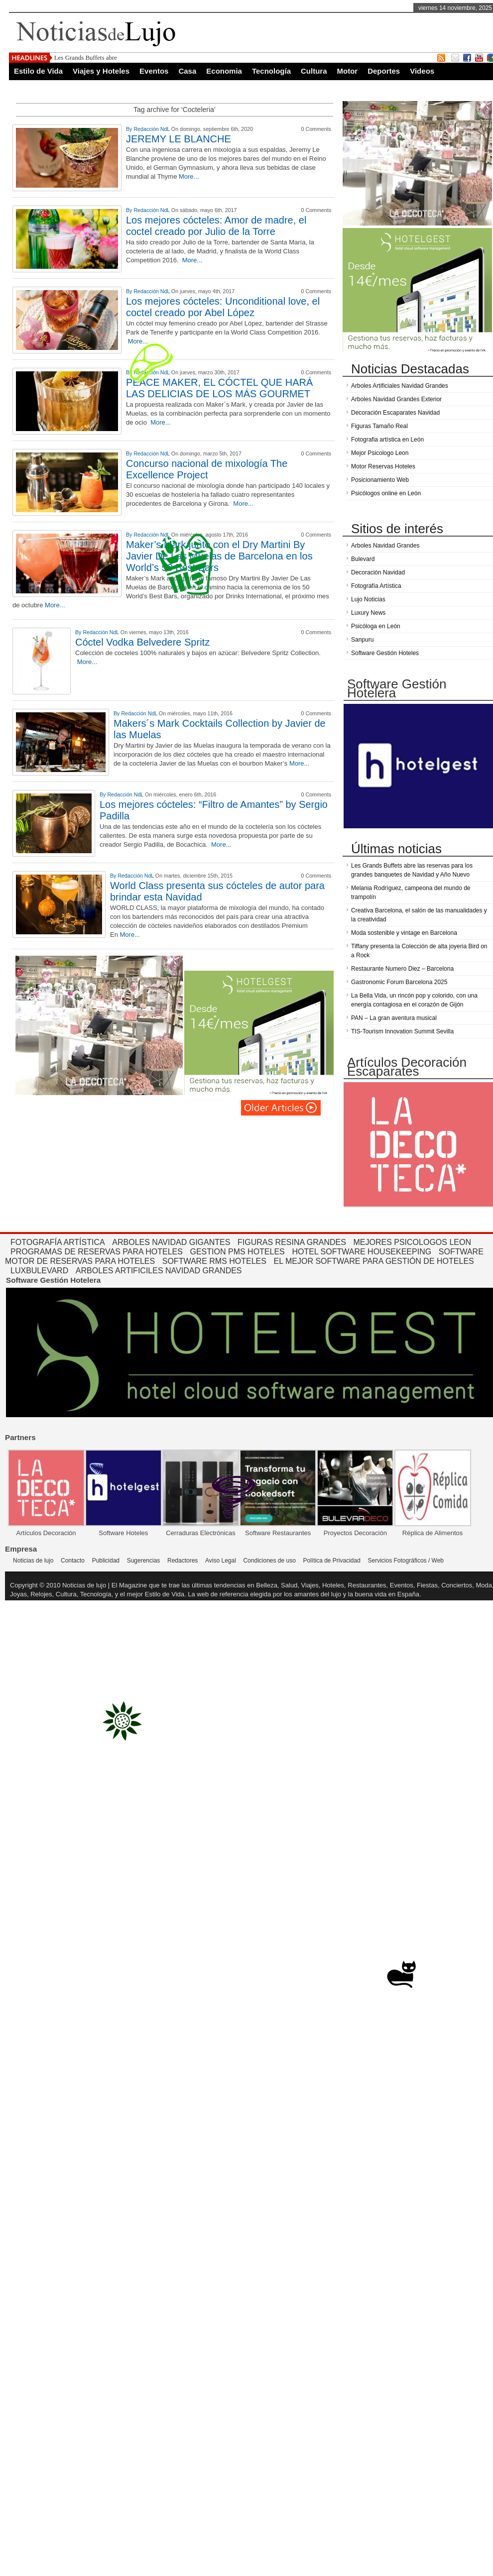 The image size is (493, 2576). What do you see at coordinates (96, 1468) in the screenshot?
I see `select a monster or creature type in a game` at bounding box center [96, 1468].